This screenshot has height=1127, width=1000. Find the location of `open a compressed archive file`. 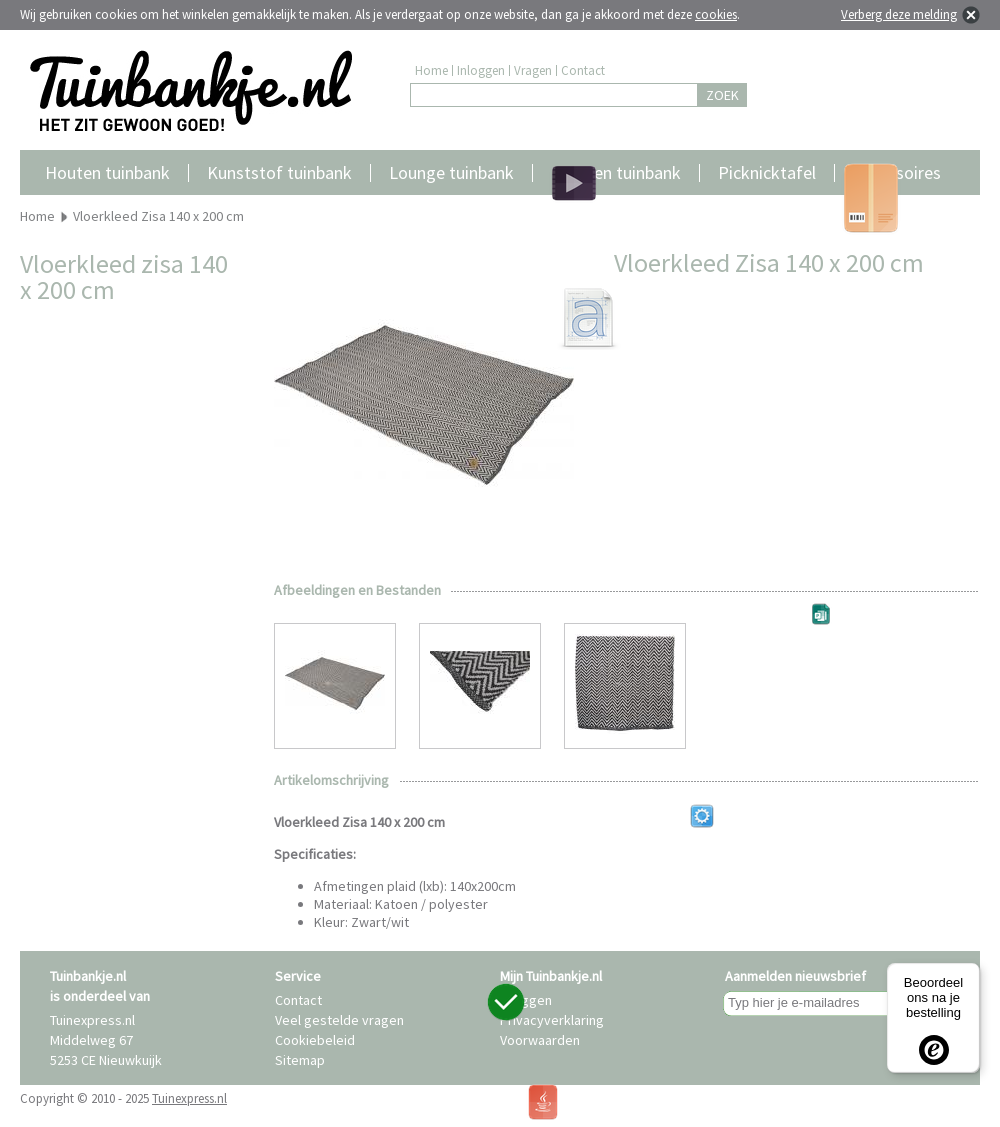

open a compressed archive file is located at coordinates (871, 198).